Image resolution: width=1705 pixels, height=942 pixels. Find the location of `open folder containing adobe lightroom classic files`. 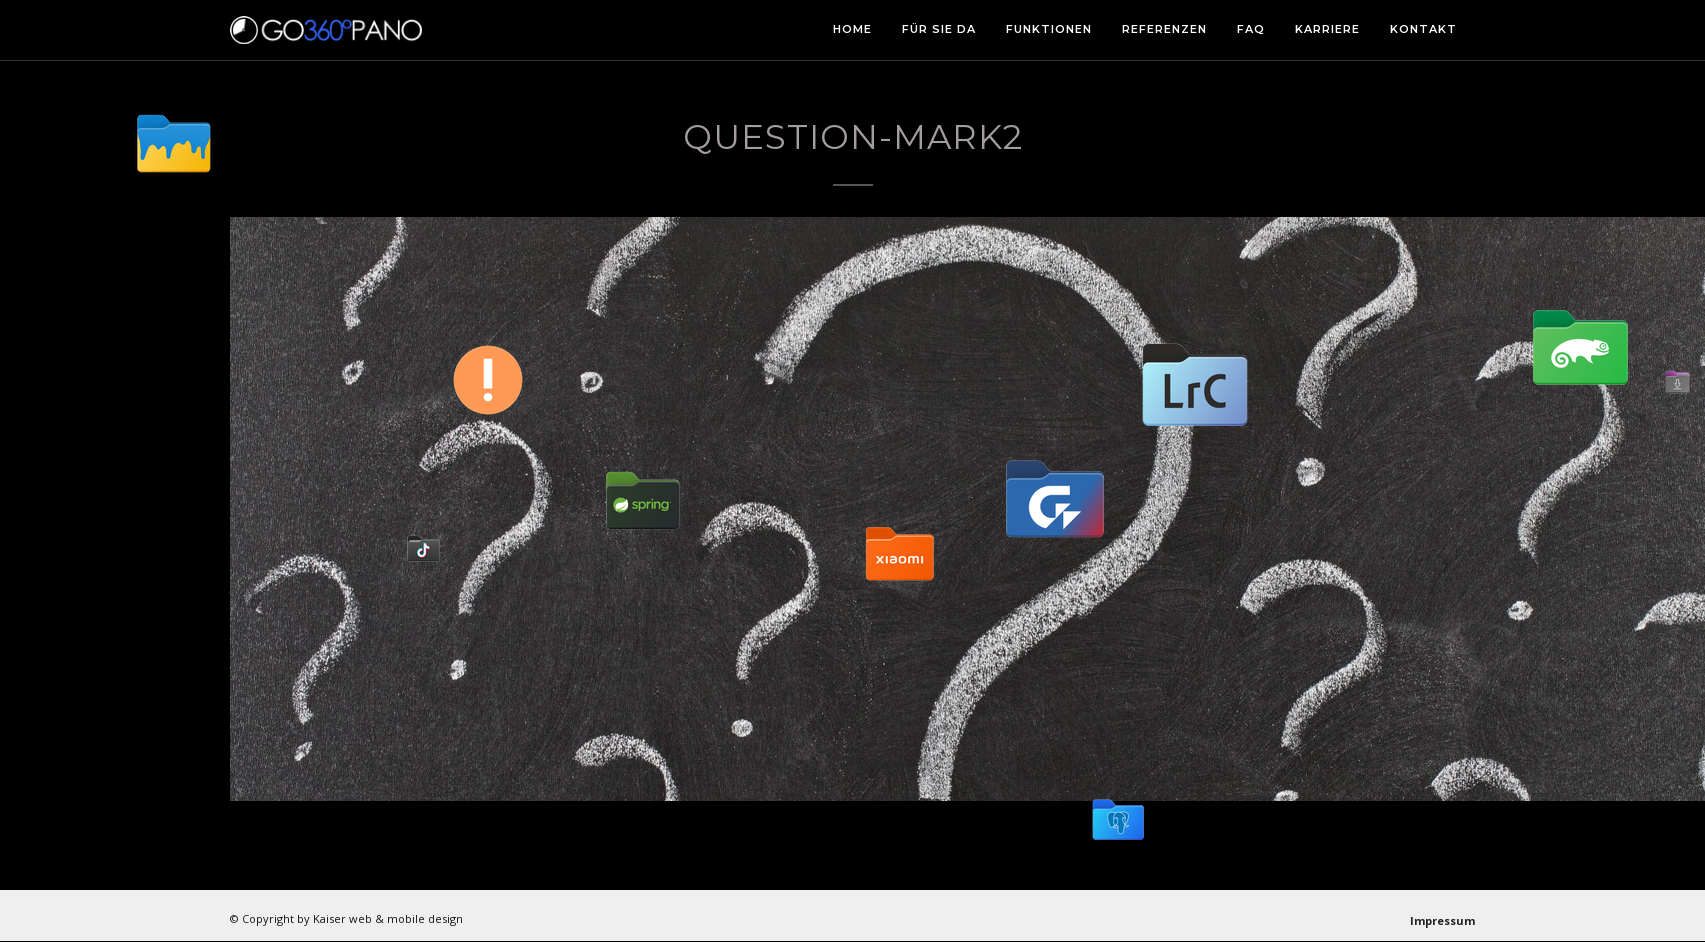

open folder containing adobe lightroom classic files is located at coordinates (1194, 387).